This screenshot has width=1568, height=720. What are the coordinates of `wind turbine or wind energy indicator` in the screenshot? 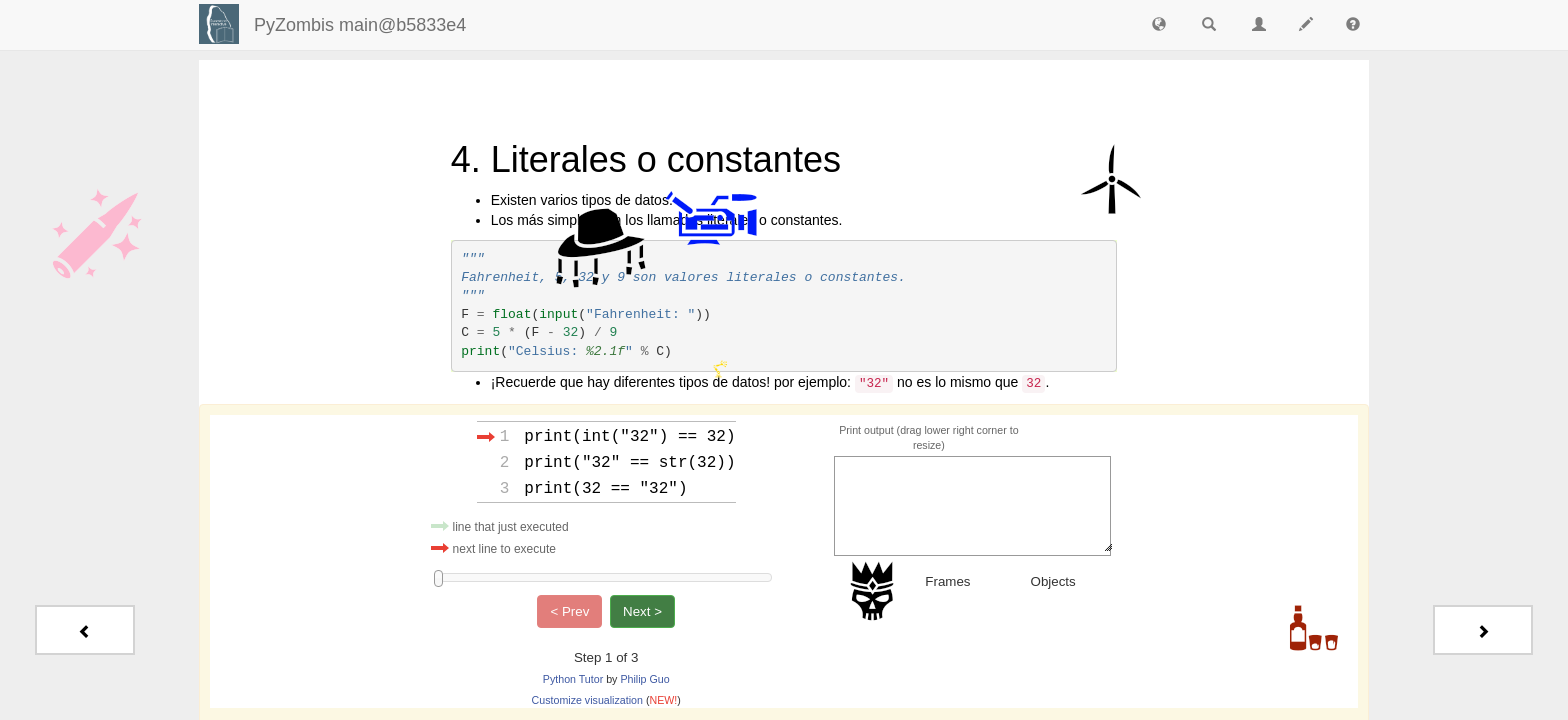 It's located at (1112, 179).